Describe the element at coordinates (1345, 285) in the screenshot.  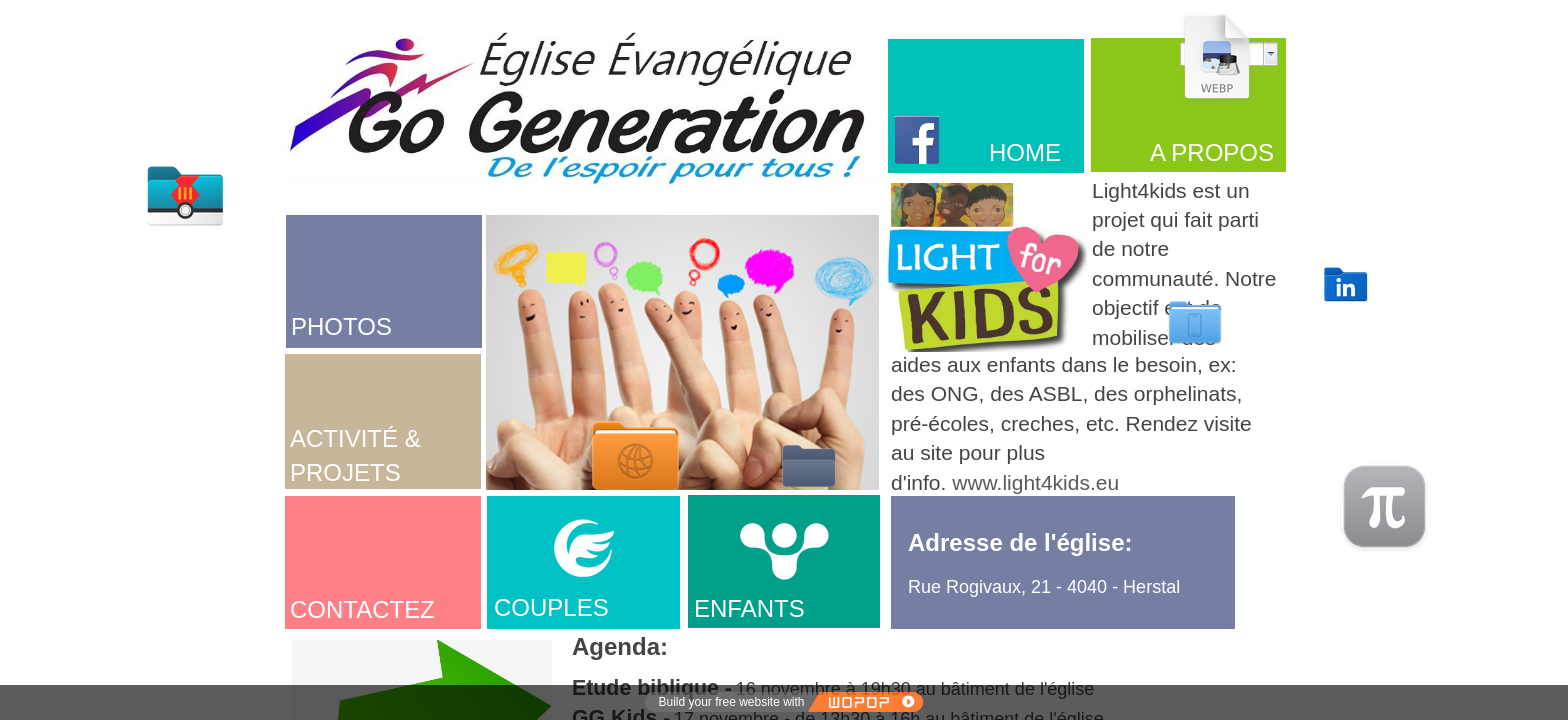
I see `open folder containing linkedin-related files` at that location.